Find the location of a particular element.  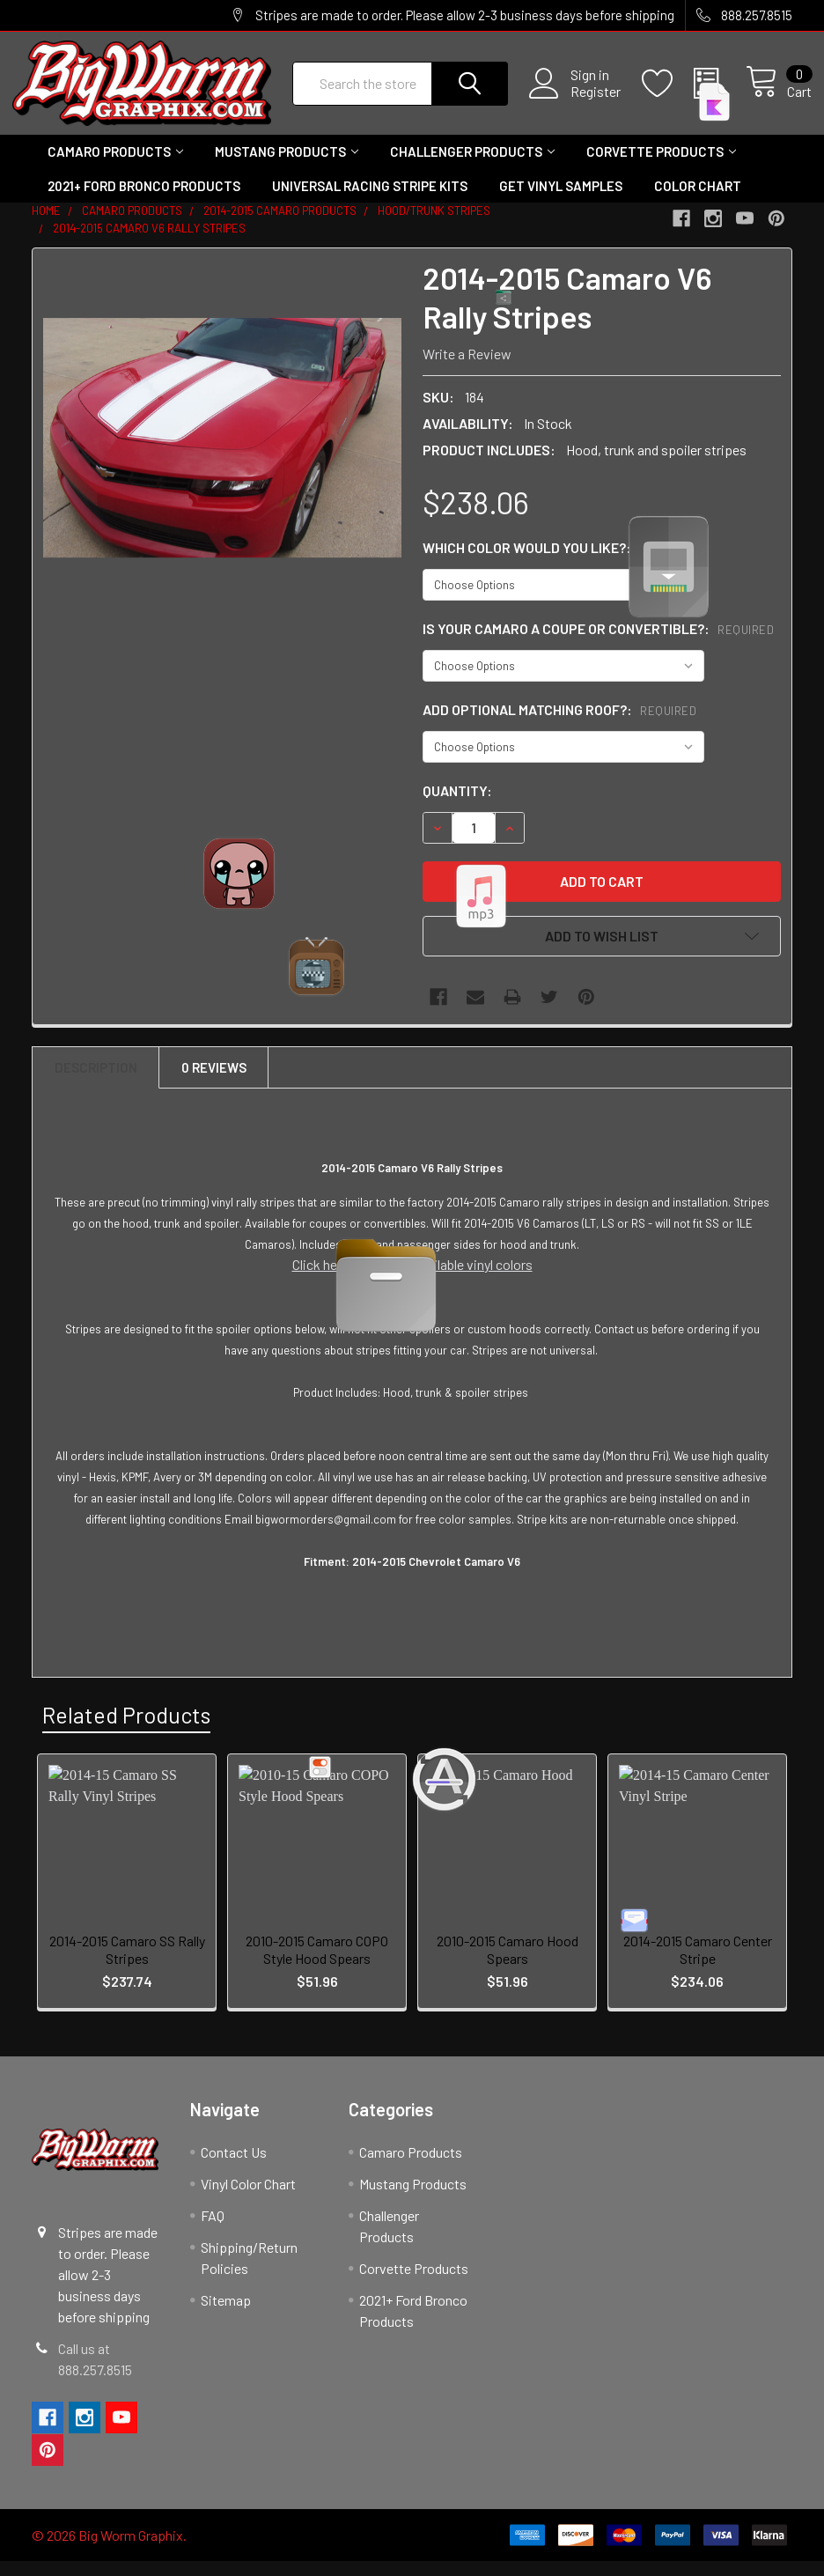

gameboy ROM file type indicator is located at coordinates (668, 566).